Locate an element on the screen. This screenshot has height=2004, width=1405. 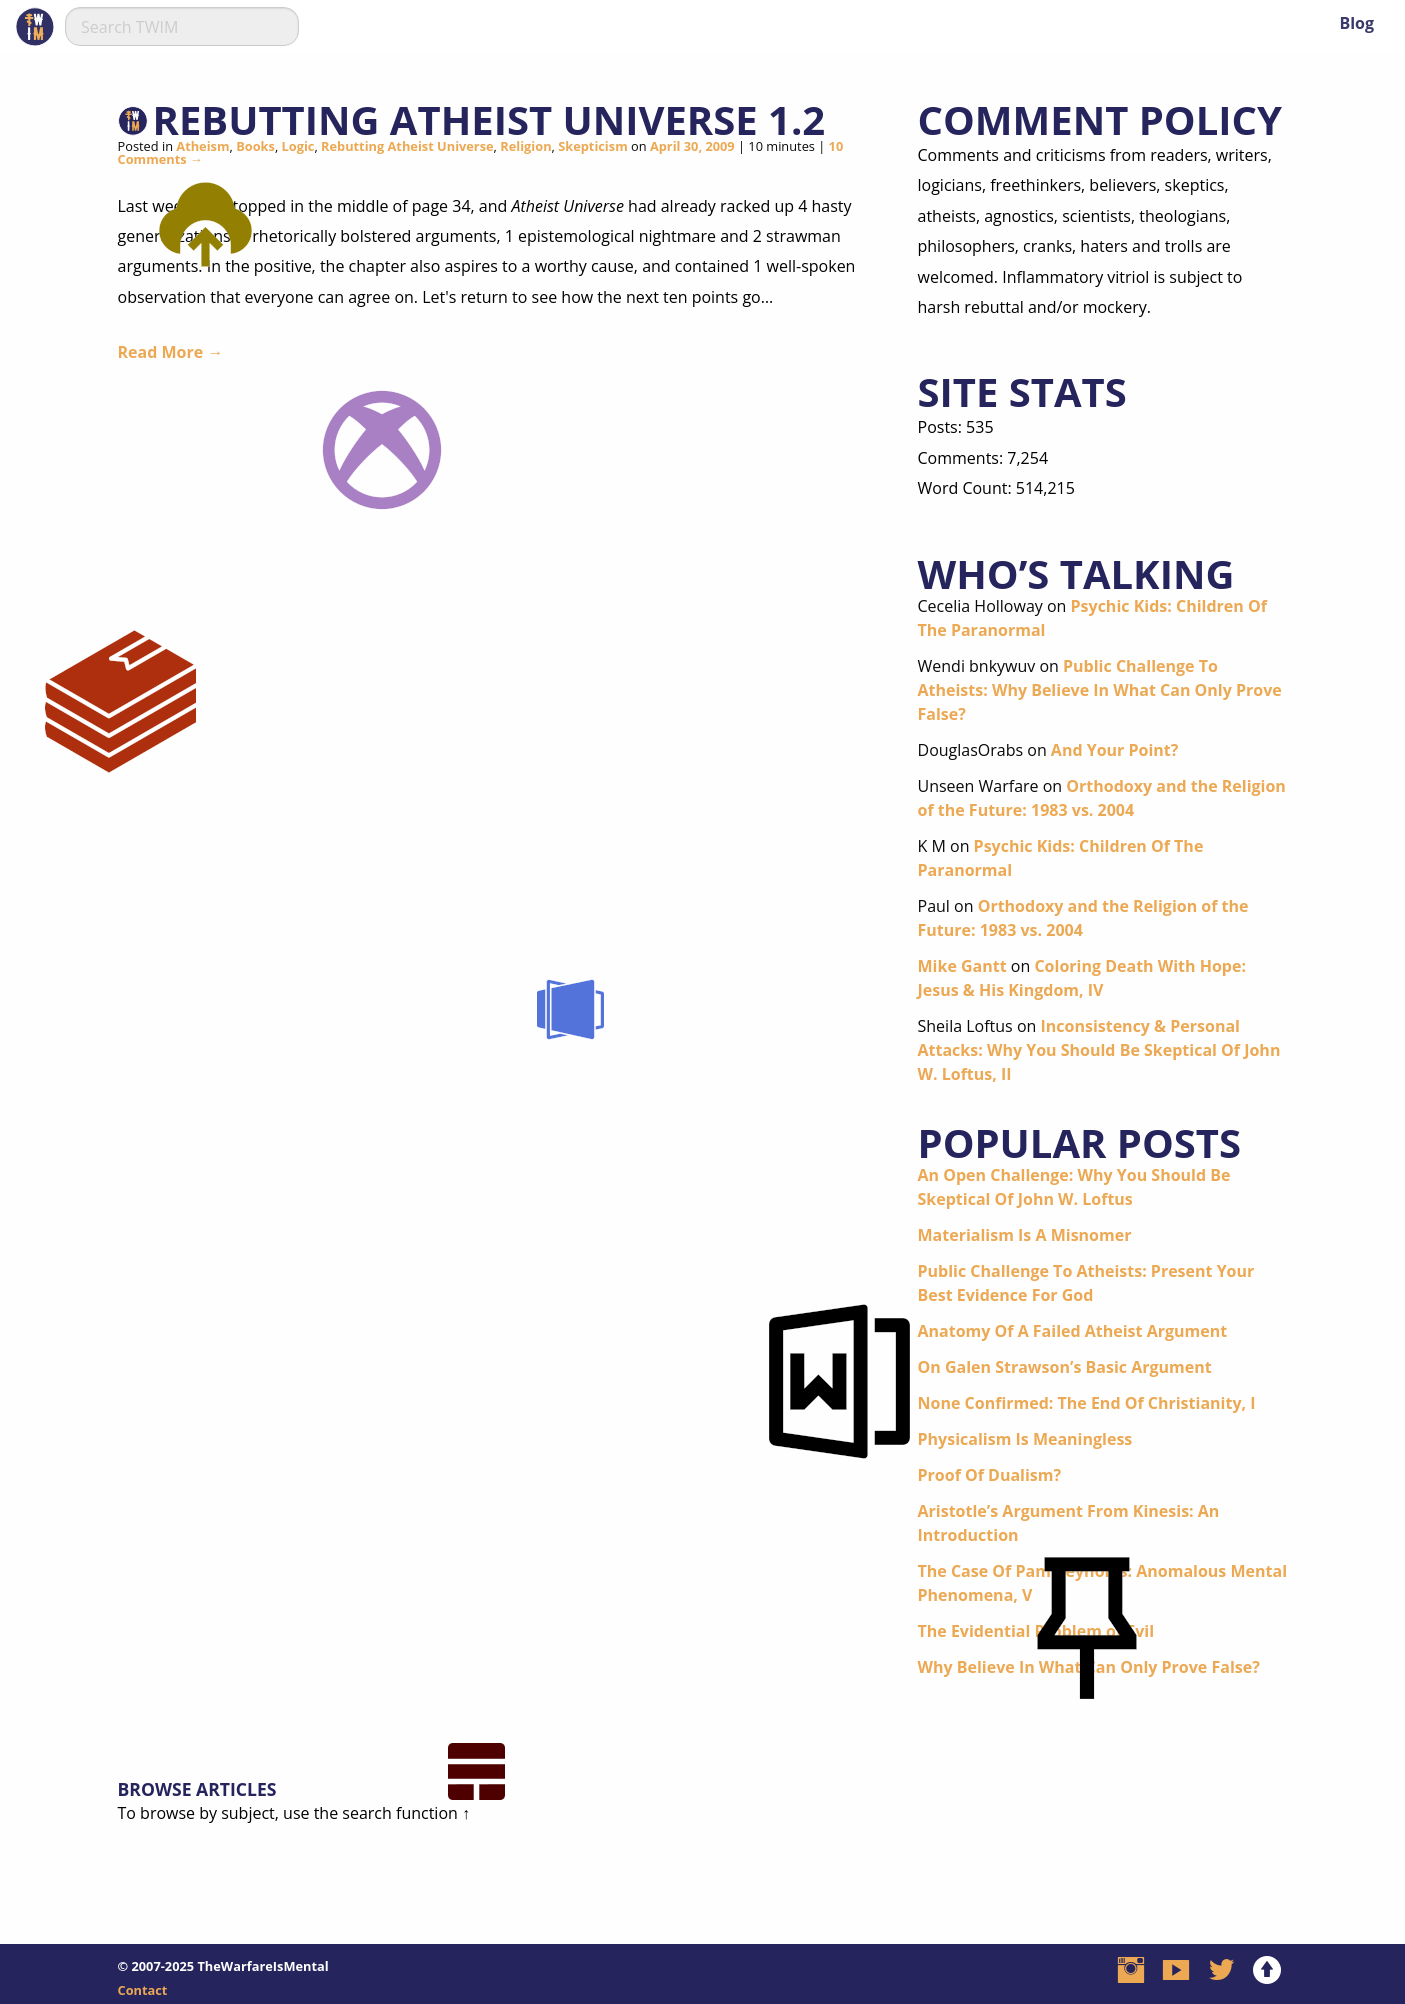
elastic stack logo is located at coordinates (476, 1771).